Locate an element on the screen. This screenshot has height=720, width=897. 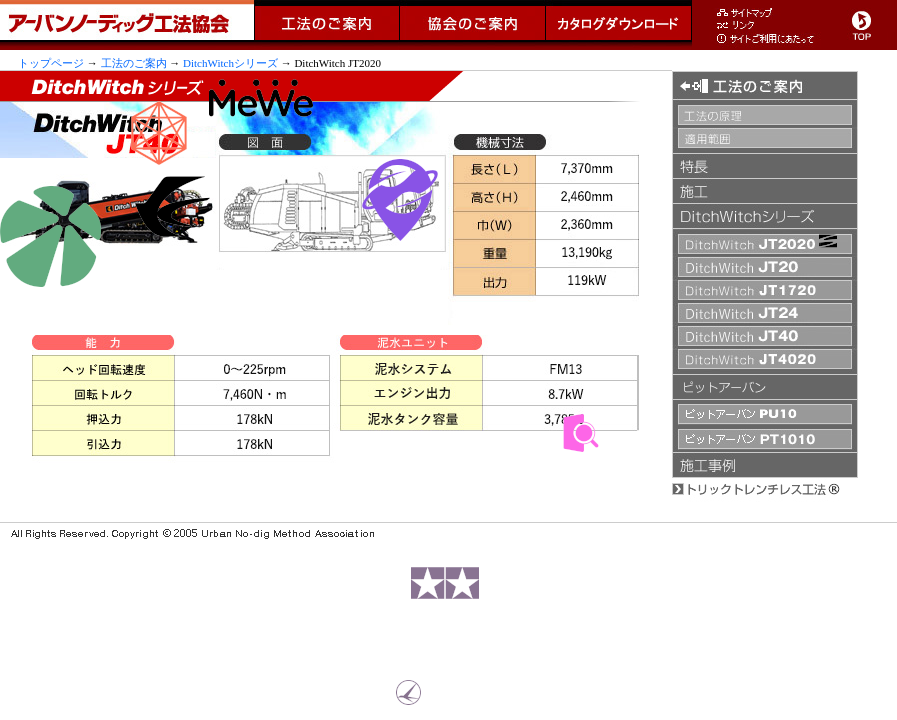
cloud native buildpacks logo is located at coordinates (50, 236).